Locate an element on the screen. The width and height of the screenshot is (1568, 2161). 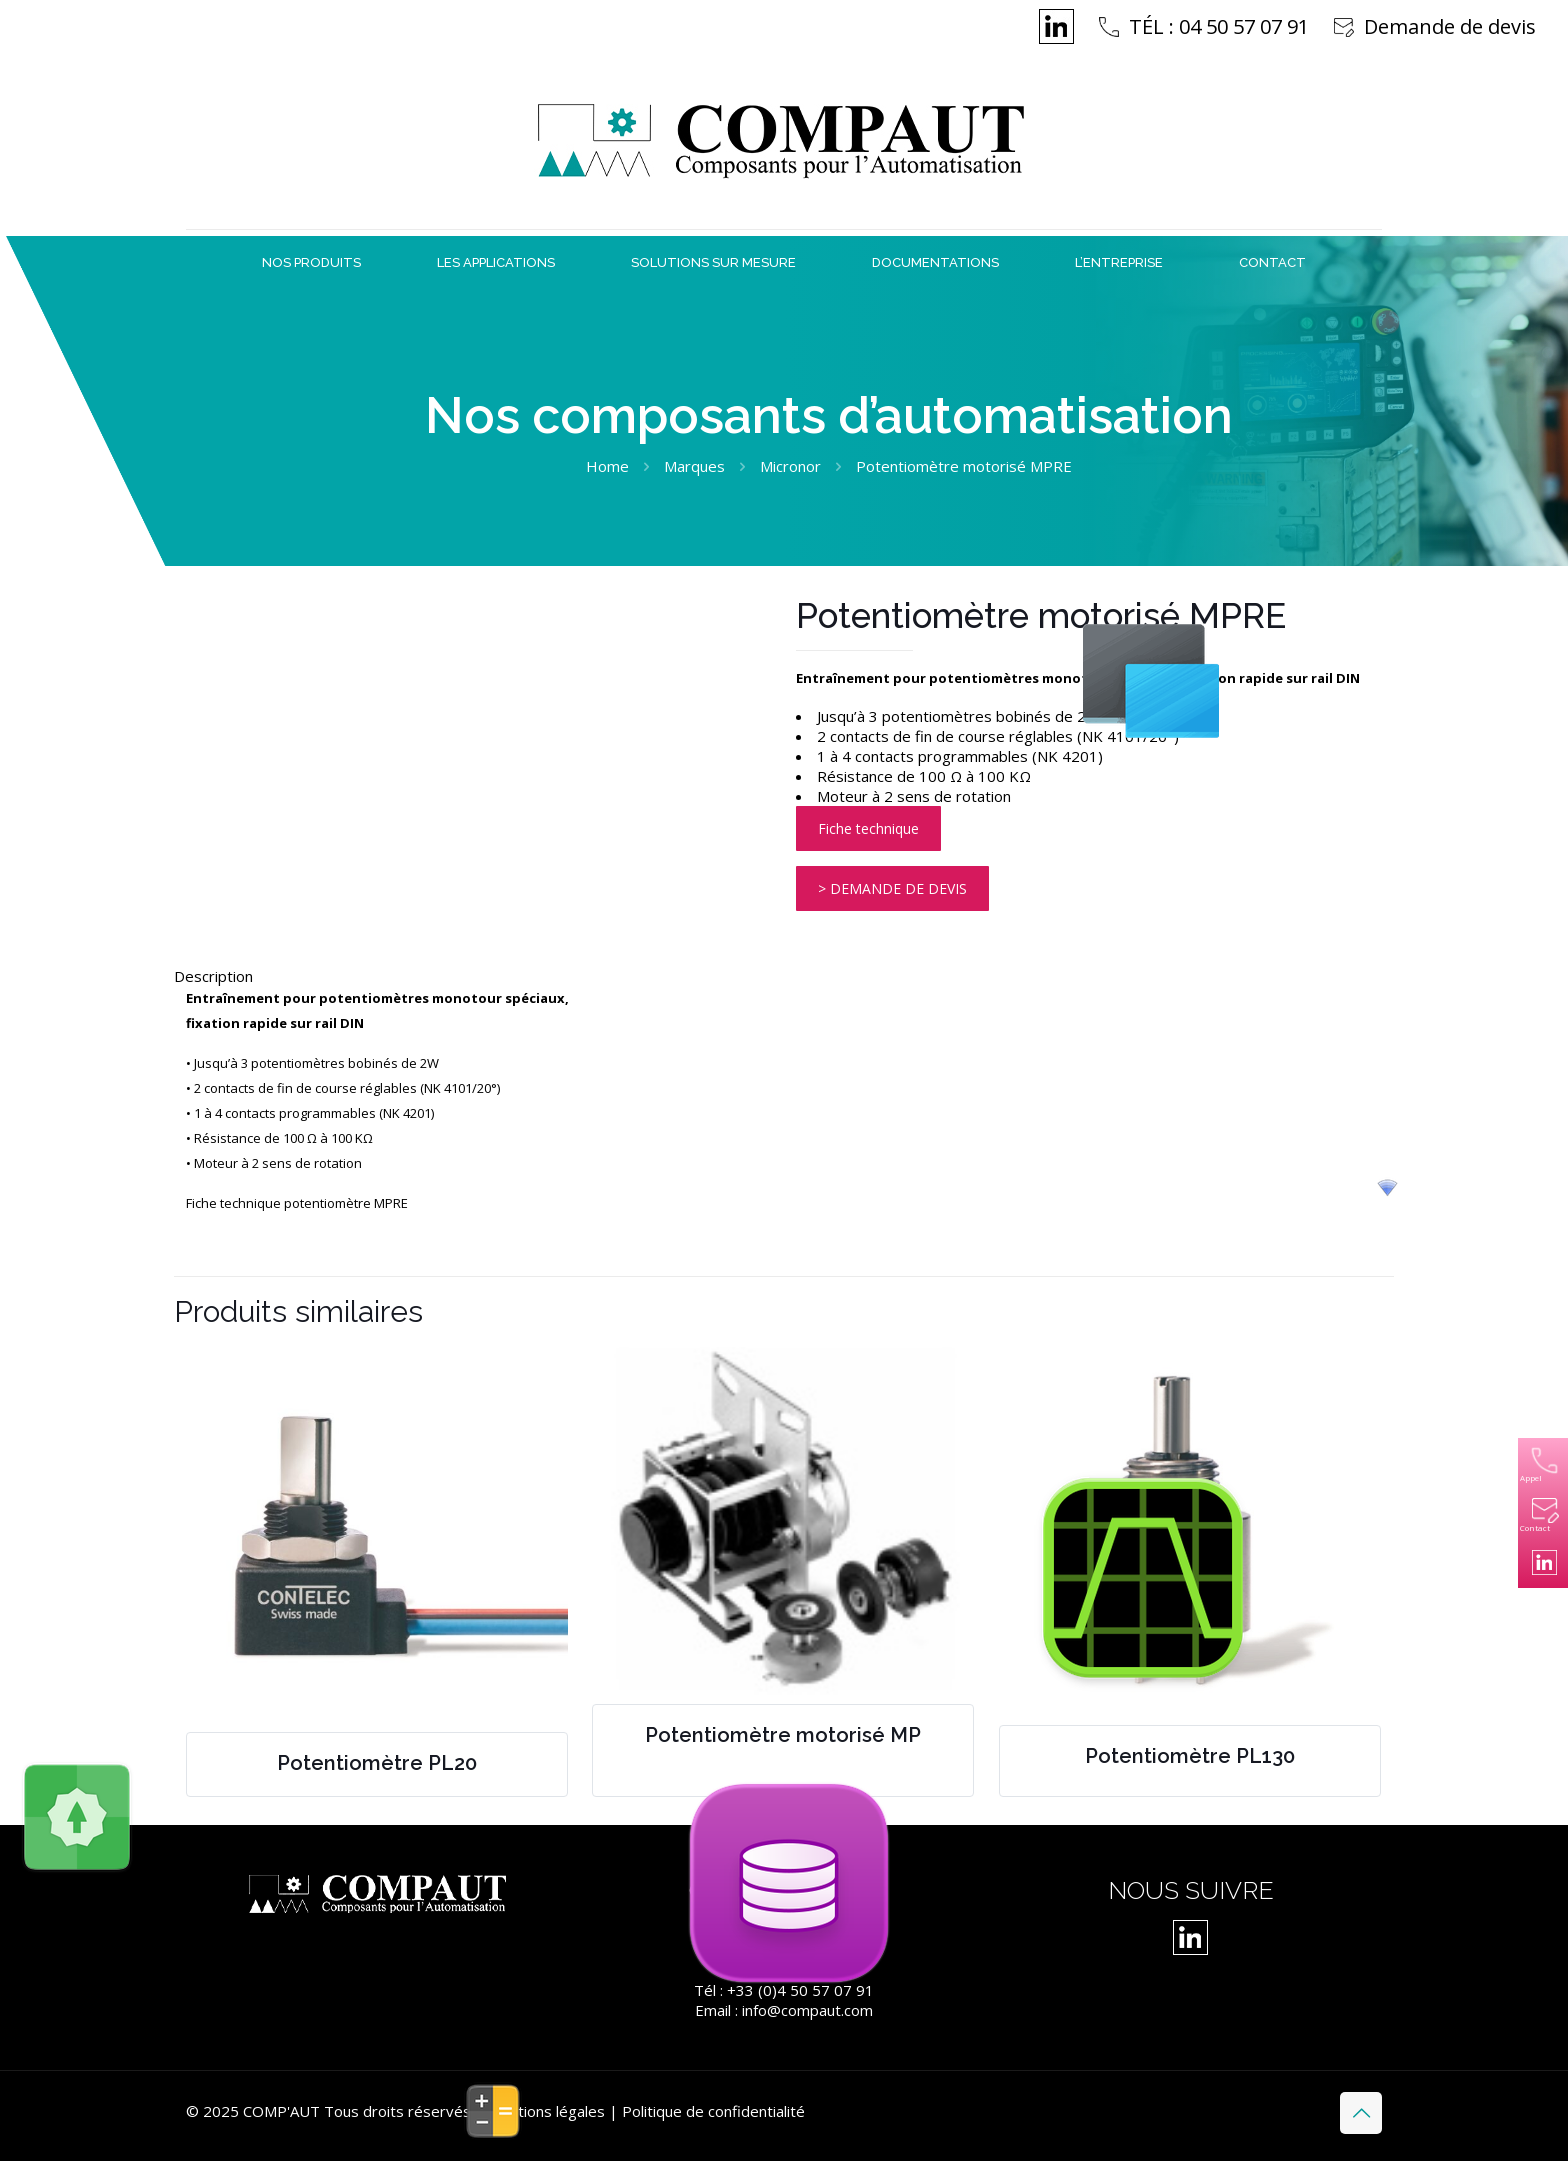
launch emulator application is located at coordinates (1151, 681).